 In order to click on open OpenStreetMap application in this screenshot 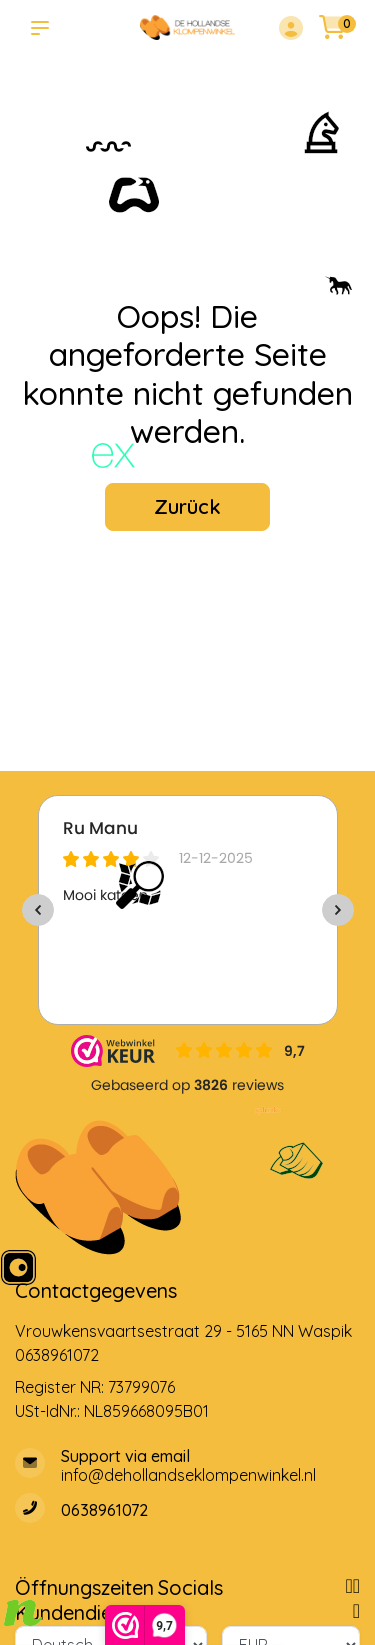, I will do `click(140, 885)`.